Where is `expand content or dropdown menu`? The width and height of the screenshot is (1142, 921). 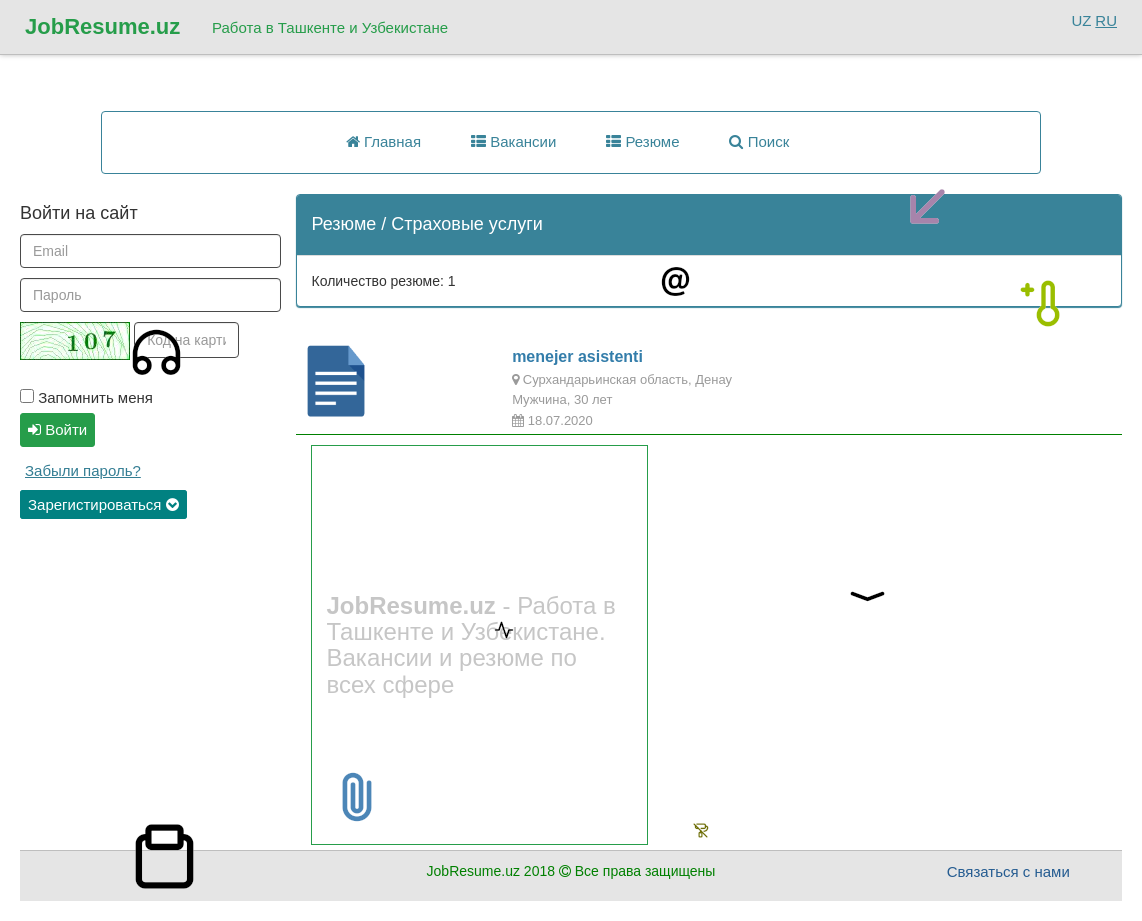
expand content or dropdown menu is located at coordinates (867, 595).